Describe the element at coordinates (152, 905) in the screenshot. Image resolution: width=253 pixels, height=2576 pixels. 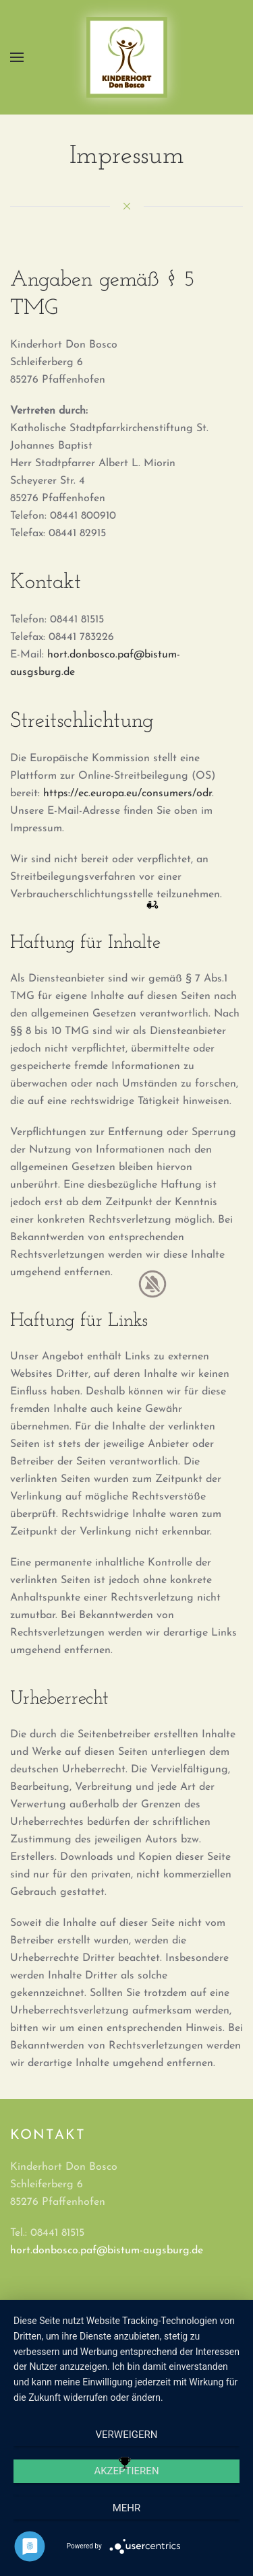
I see `select moped or scooter delivery option` at that location.